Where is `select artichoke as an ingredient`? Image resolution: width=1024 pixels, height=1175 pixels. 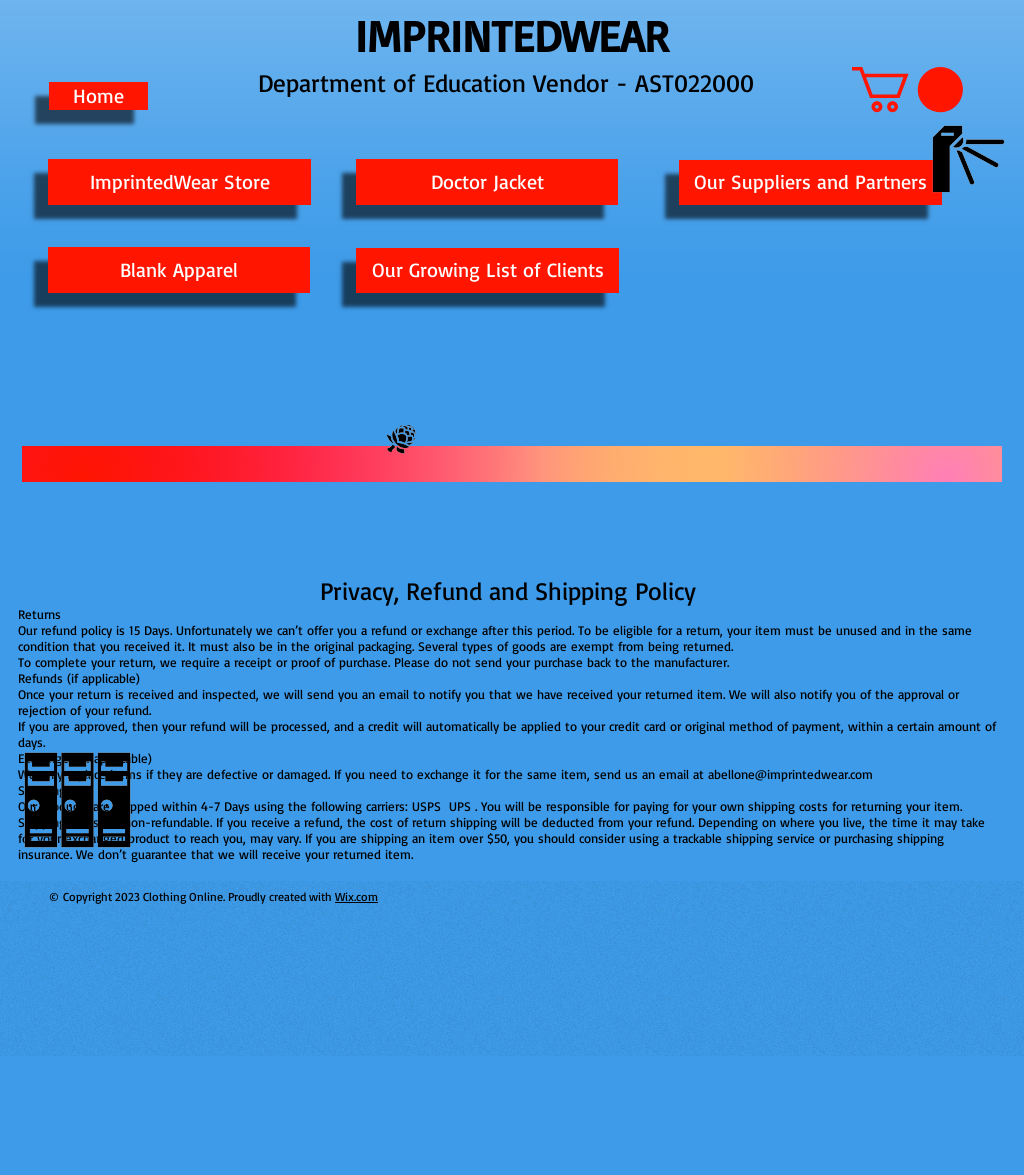
select artichoke as an ingredient is located at coordinates (401, 439).